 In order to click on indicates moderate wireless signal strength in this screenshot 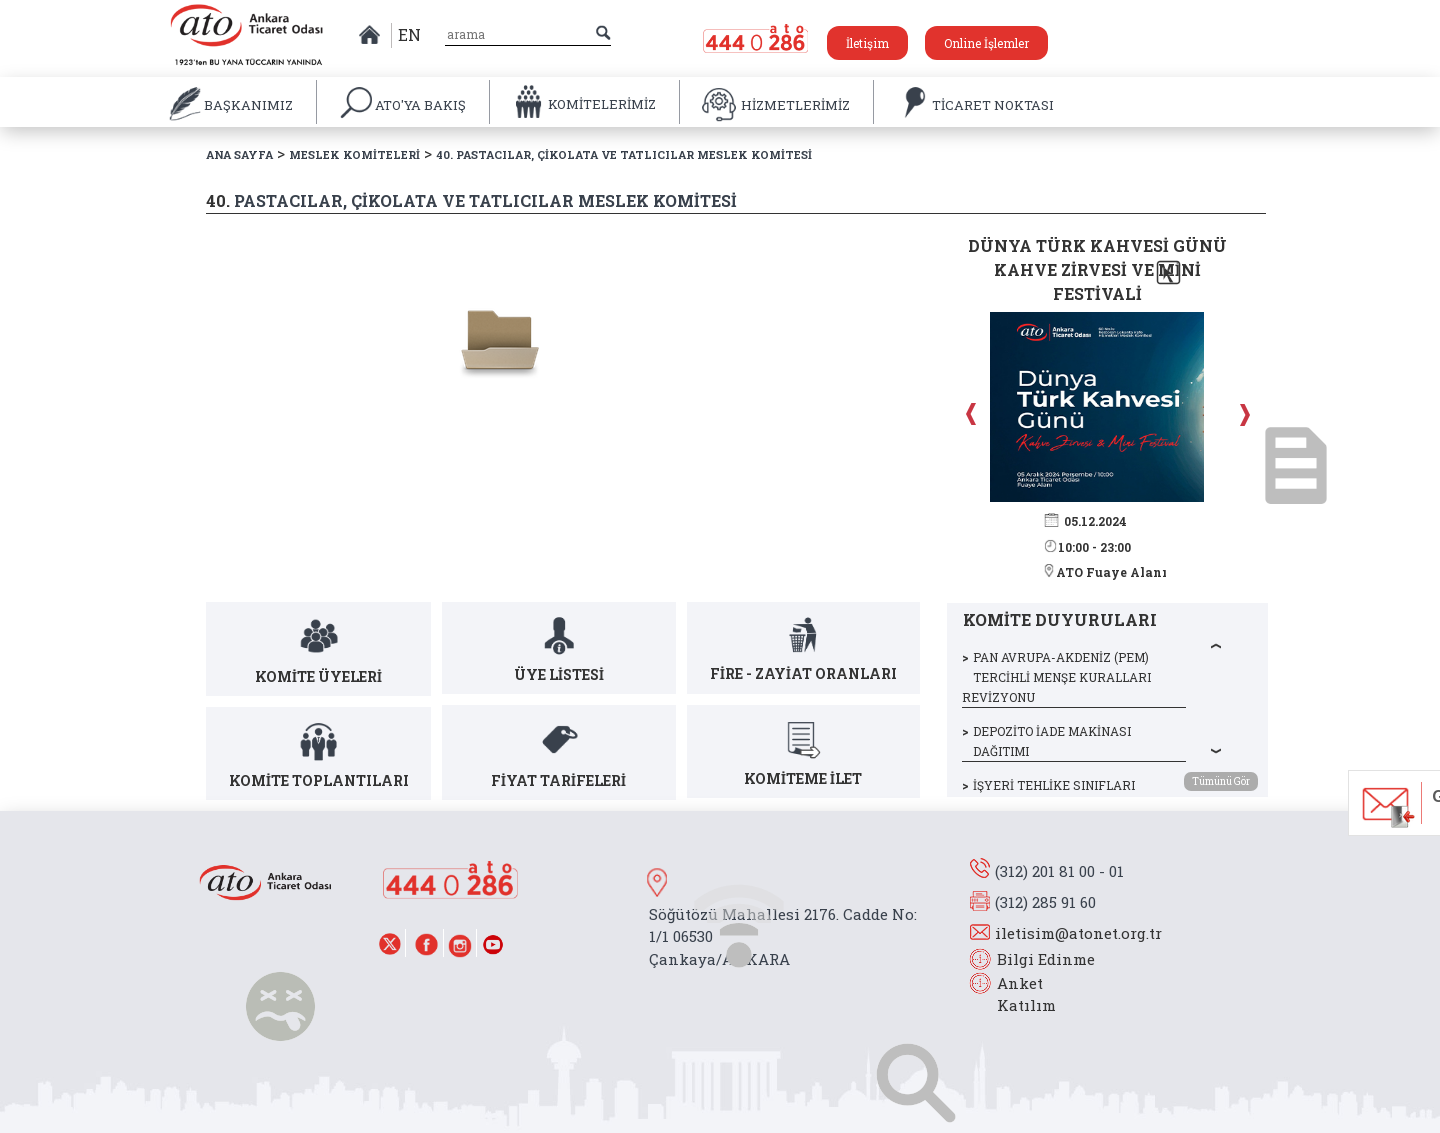, I will do `click(739, 923)`.